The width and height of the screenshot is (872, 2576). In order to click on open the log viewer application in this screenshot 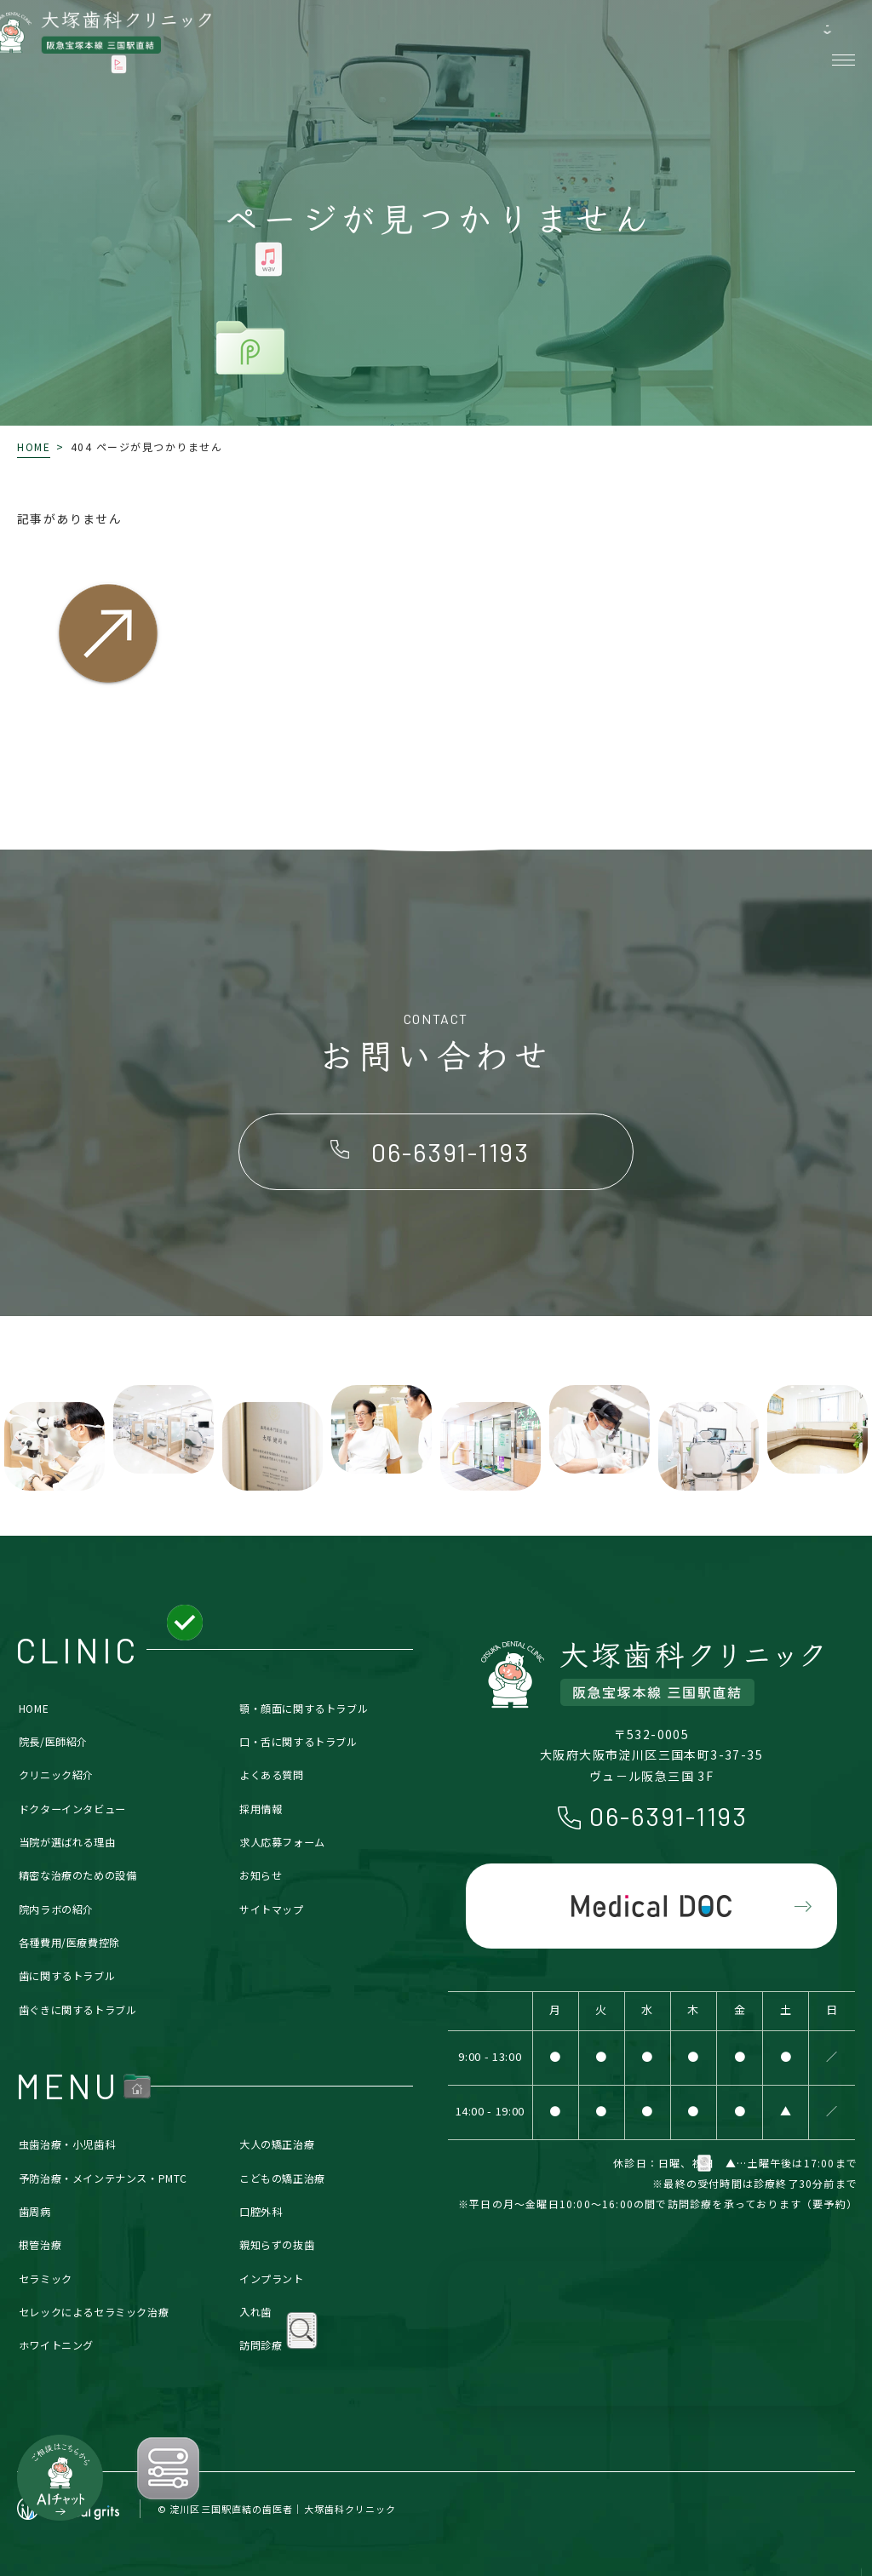, I will do `click(301, 2330)`.